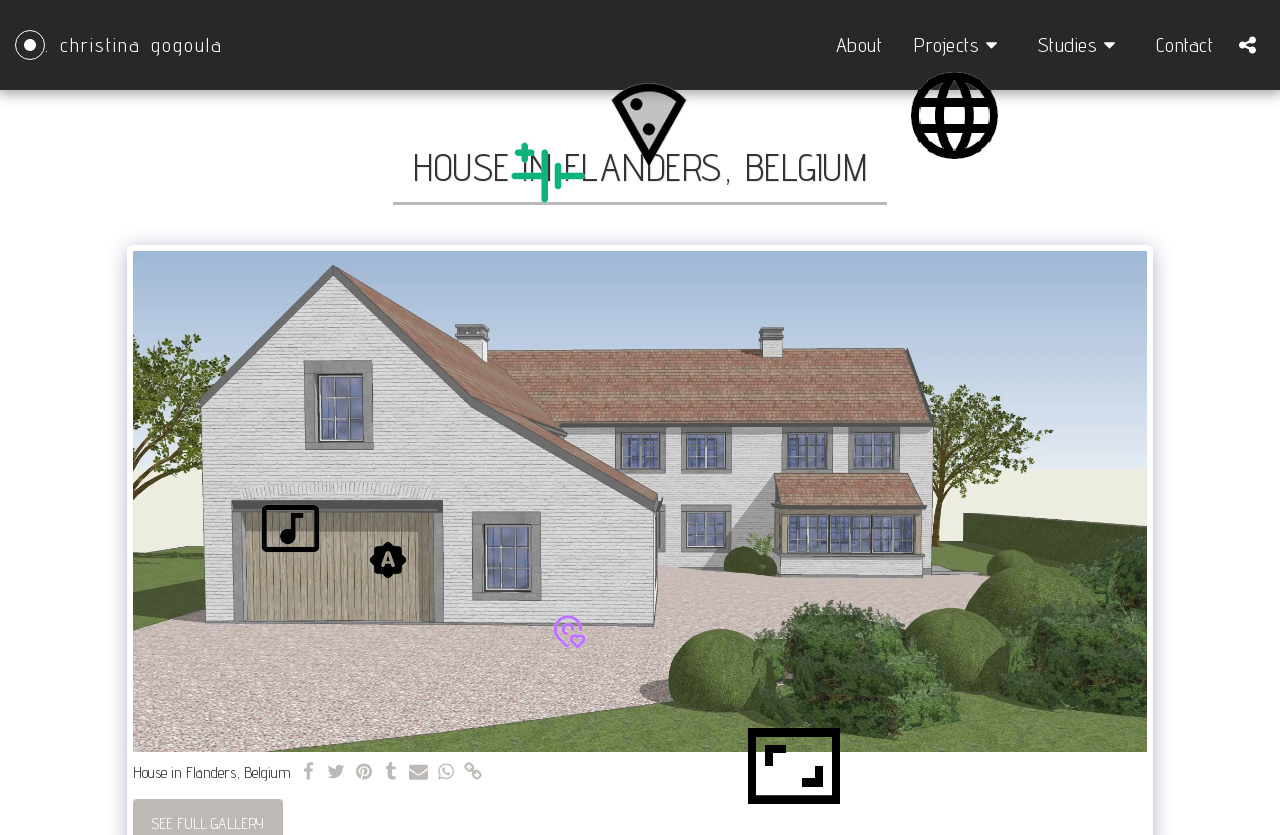 This screenshot has height=835, width=1280. Describe the element at coordinates (548, 176) in the screenshot. I see `add a new cell to the circuit diagram` at that location.